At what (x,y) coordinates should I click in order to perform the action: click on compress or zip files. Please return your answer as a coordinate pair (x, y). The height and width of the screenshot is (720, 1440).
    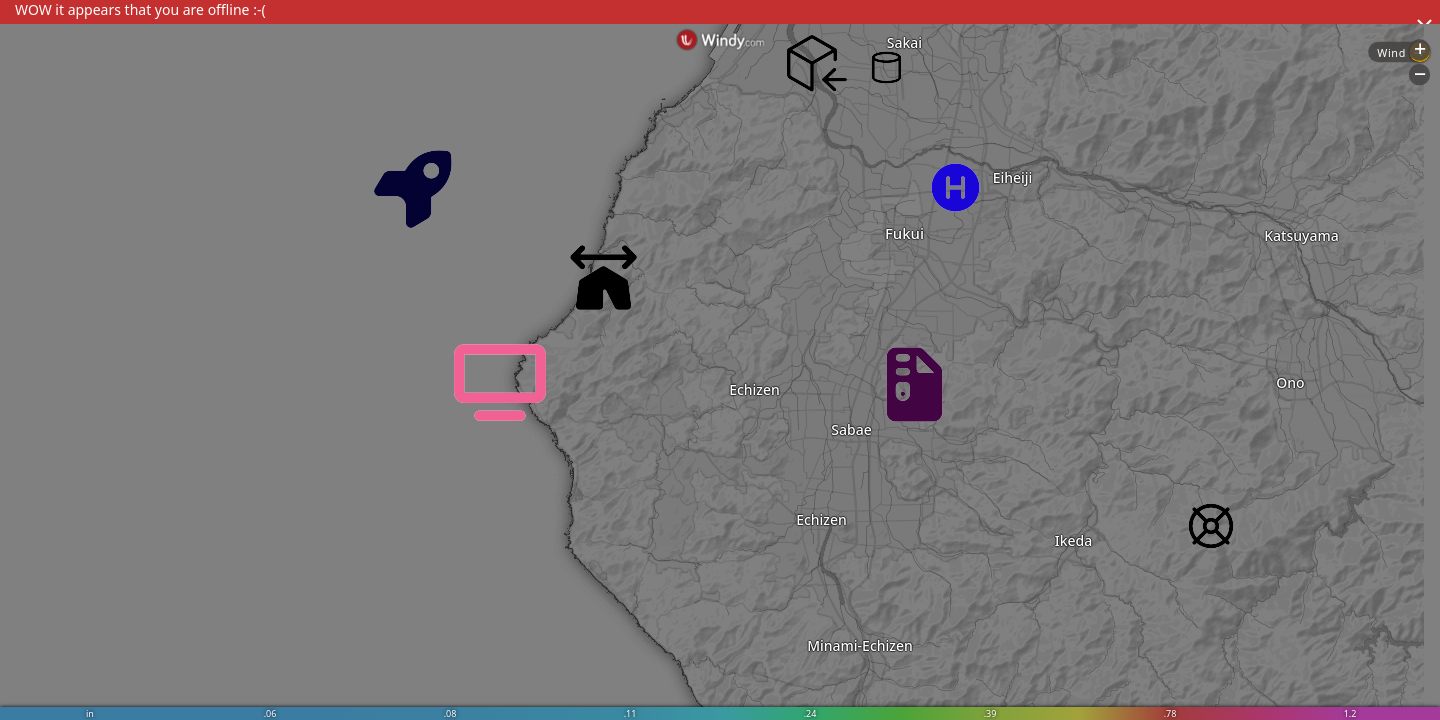
    Looking at the image, I should click on (914, 384).